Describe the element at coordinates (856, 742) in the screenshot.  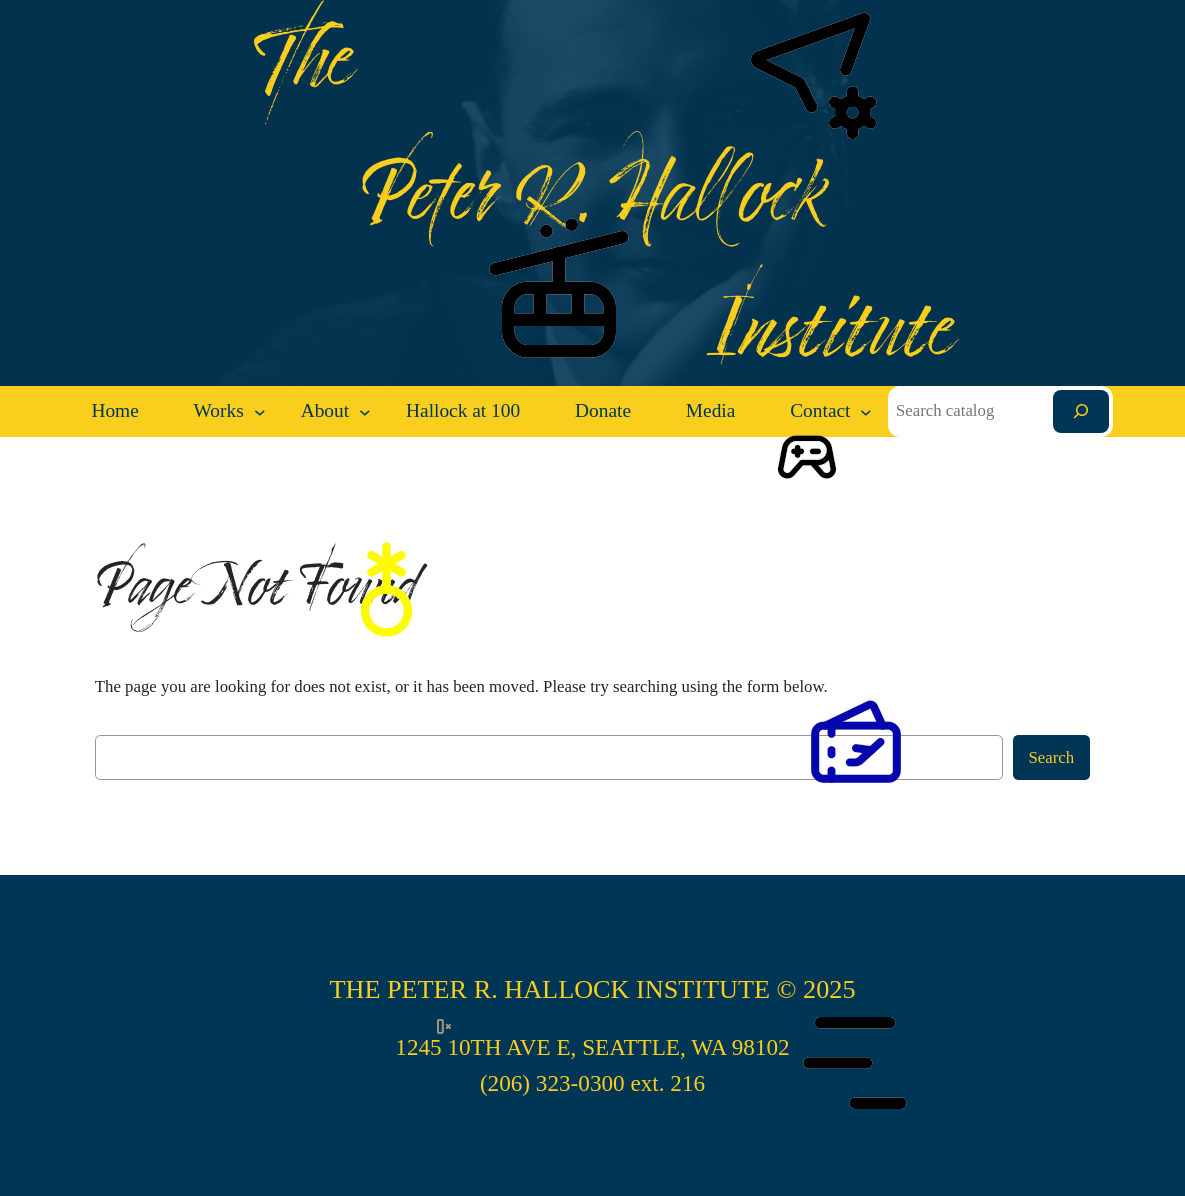
I see `view flight tickets or boarding passes` at that location.